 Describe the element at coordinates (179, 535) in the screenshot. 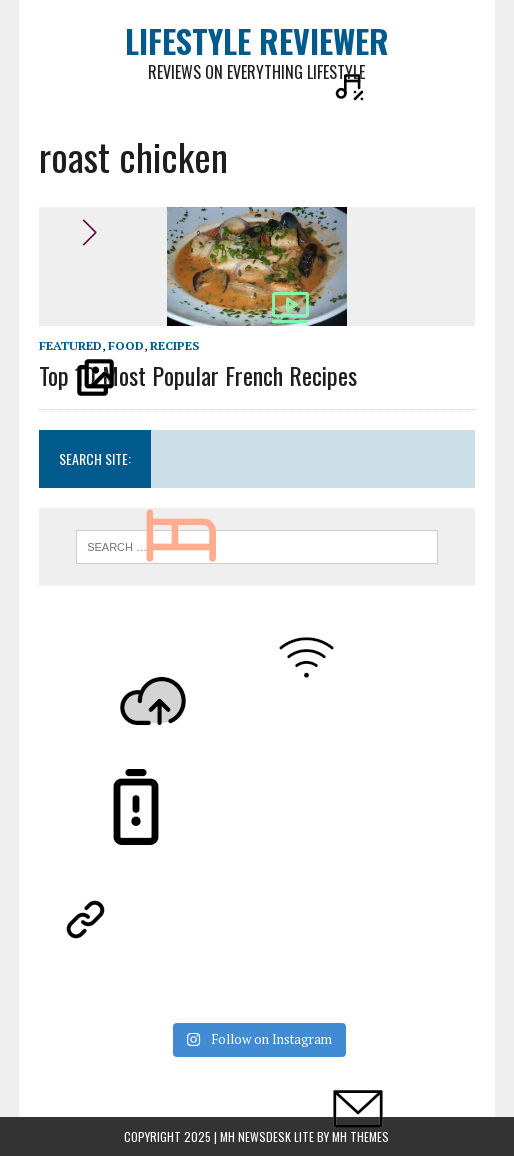

I see `view sleeping or accommodation options` at that location.